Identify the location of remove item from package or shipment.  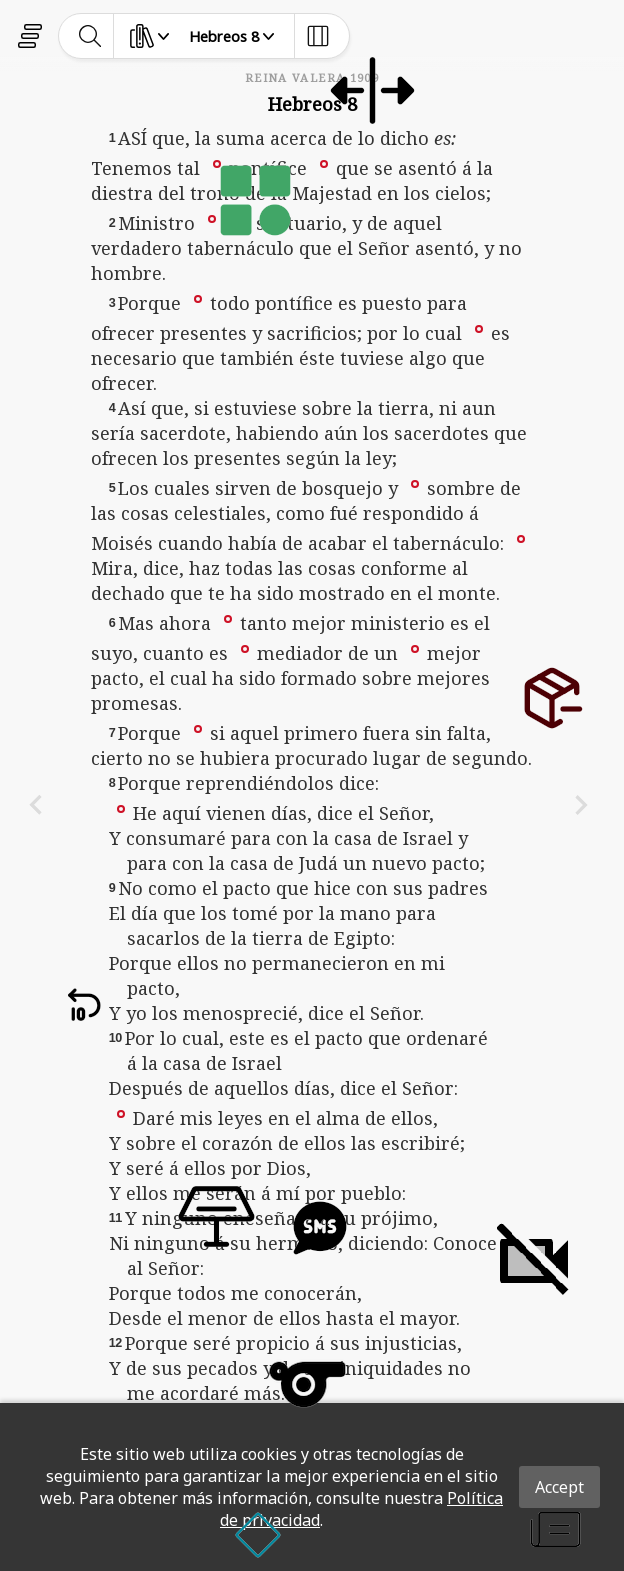
(552, 698).